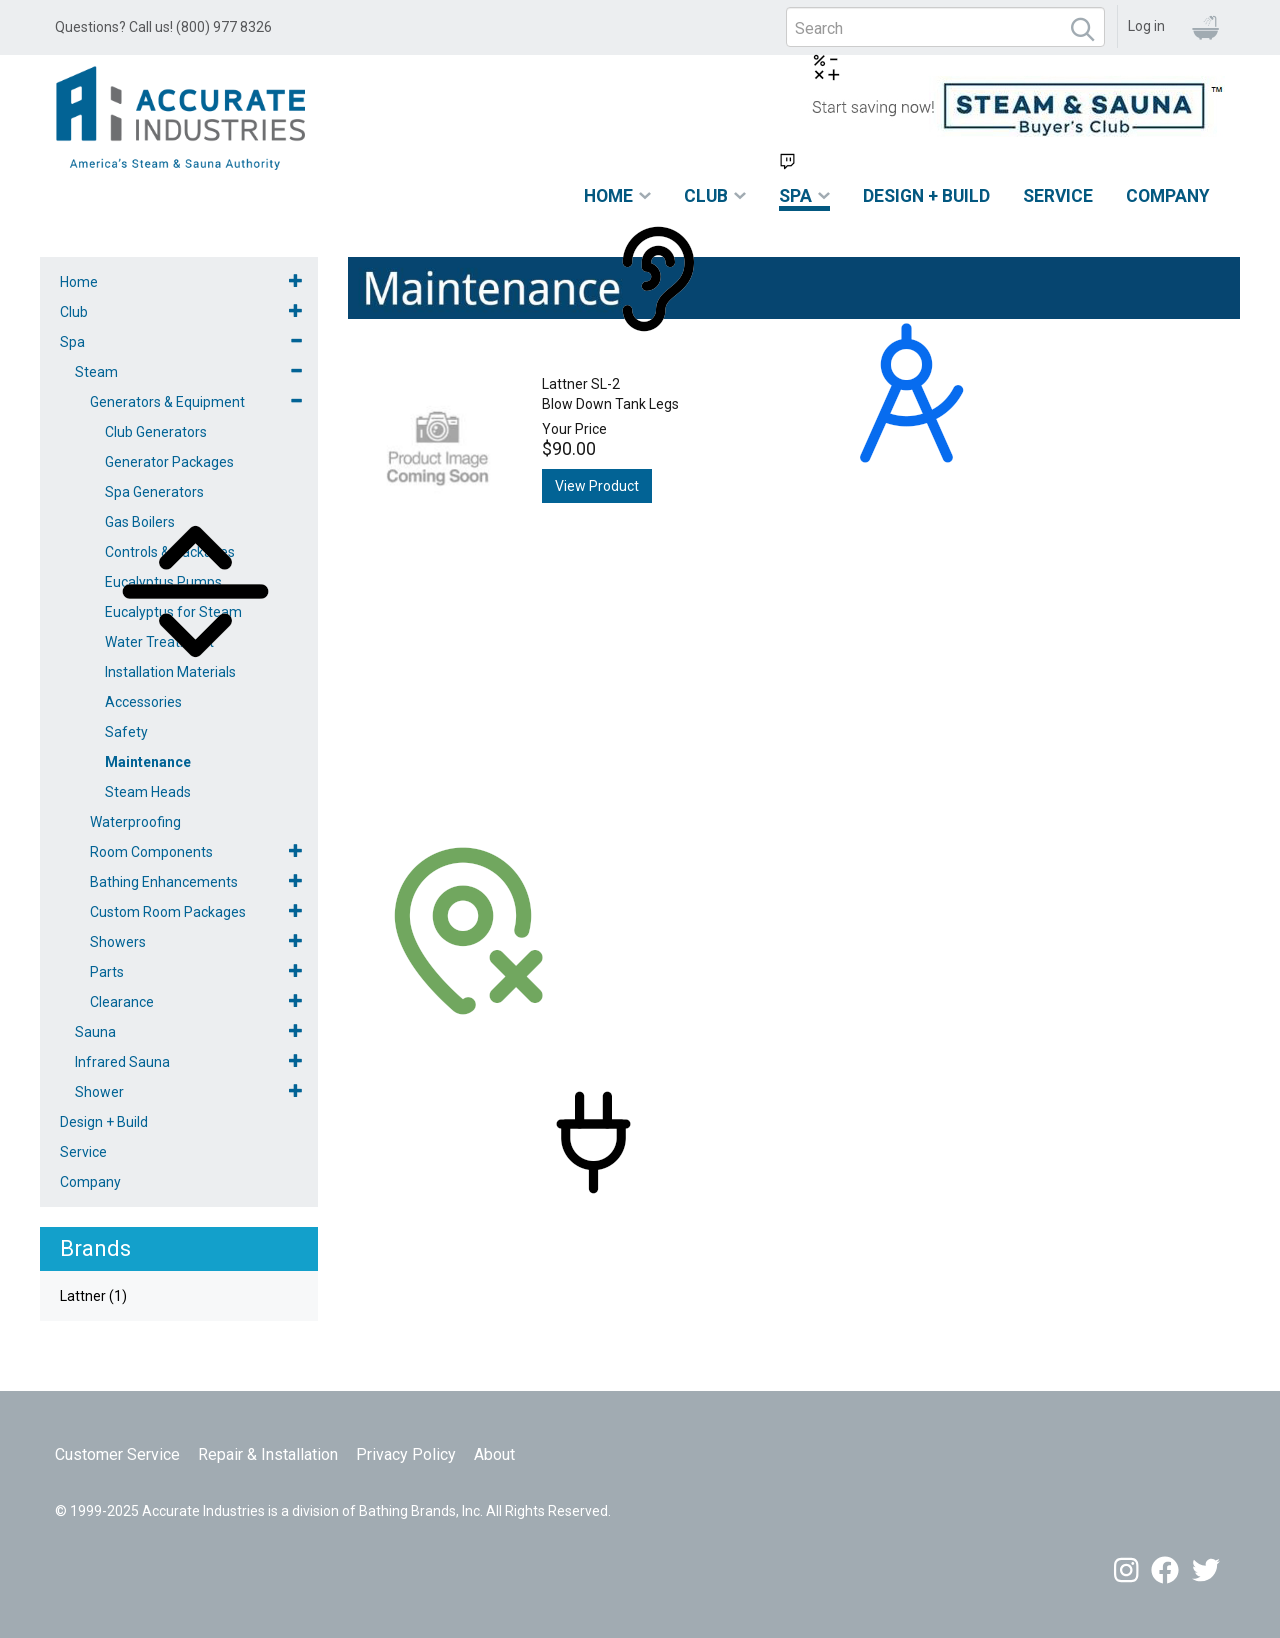  What do you see at coordinates (593, 1142) in the screenshot?
I see `connect to power or charging` at bounding box center [593, 1142].